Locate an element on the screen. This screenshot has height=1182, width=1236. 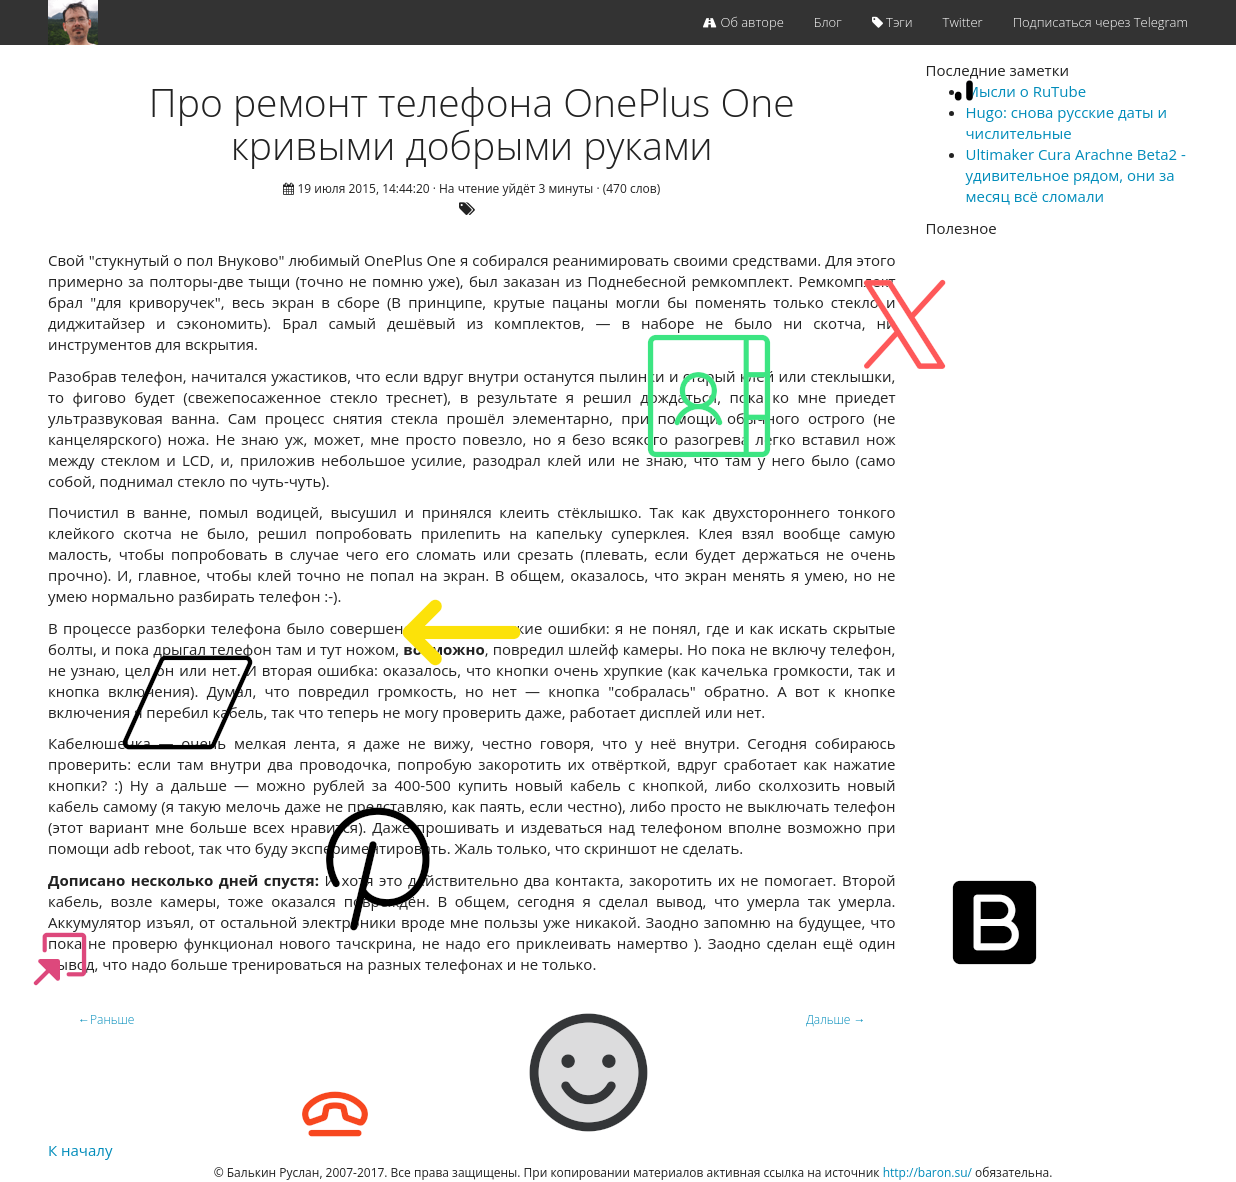
end the current phone call is located at coordinates (335, 1114).